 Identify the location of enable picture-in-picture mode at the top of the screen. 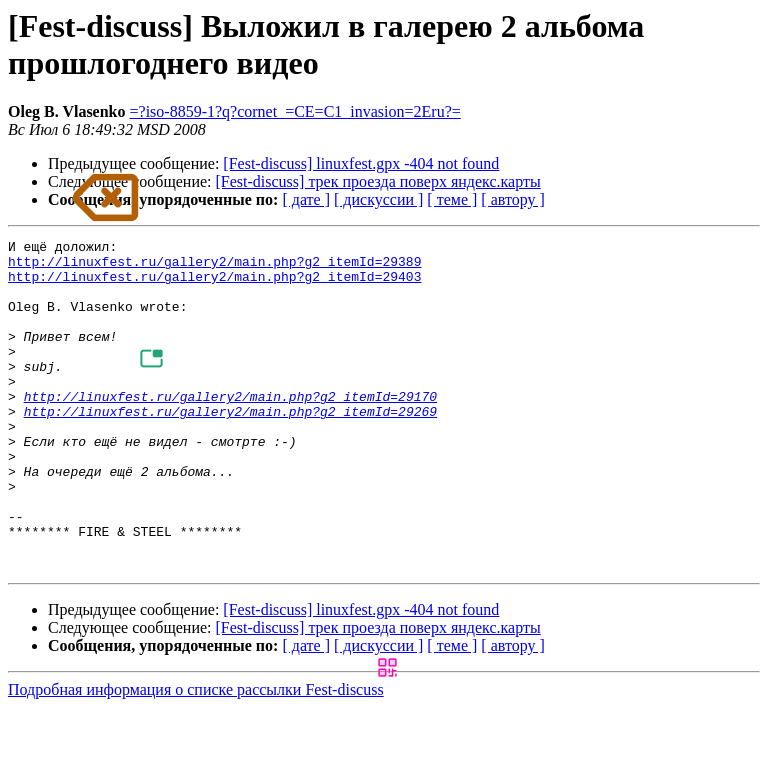
(151, 358).